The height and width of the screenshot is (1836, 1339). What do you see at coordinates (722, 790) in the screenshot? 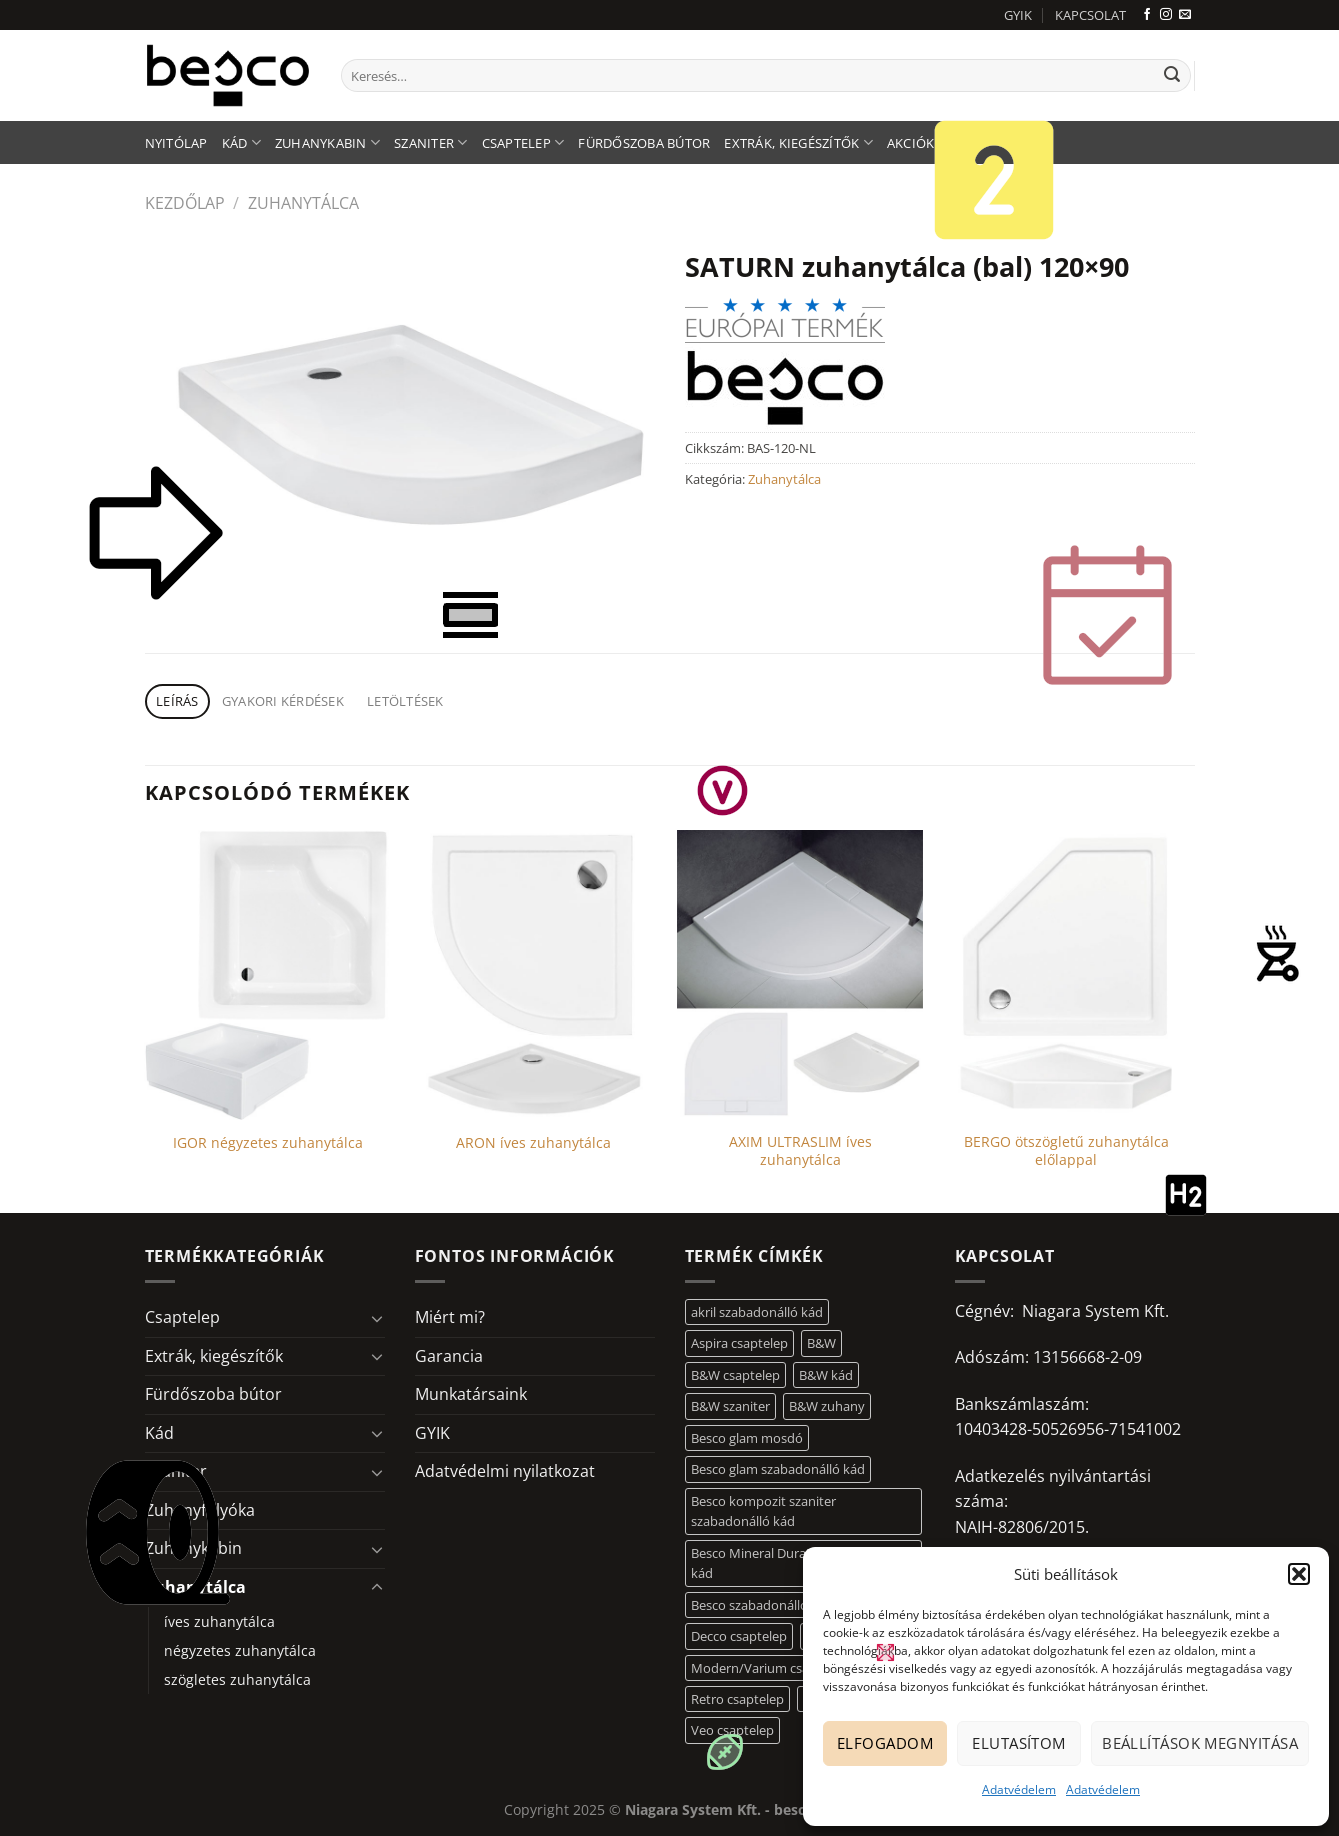
I see `indicates a verified status or account` at bounding box center [722, 790].